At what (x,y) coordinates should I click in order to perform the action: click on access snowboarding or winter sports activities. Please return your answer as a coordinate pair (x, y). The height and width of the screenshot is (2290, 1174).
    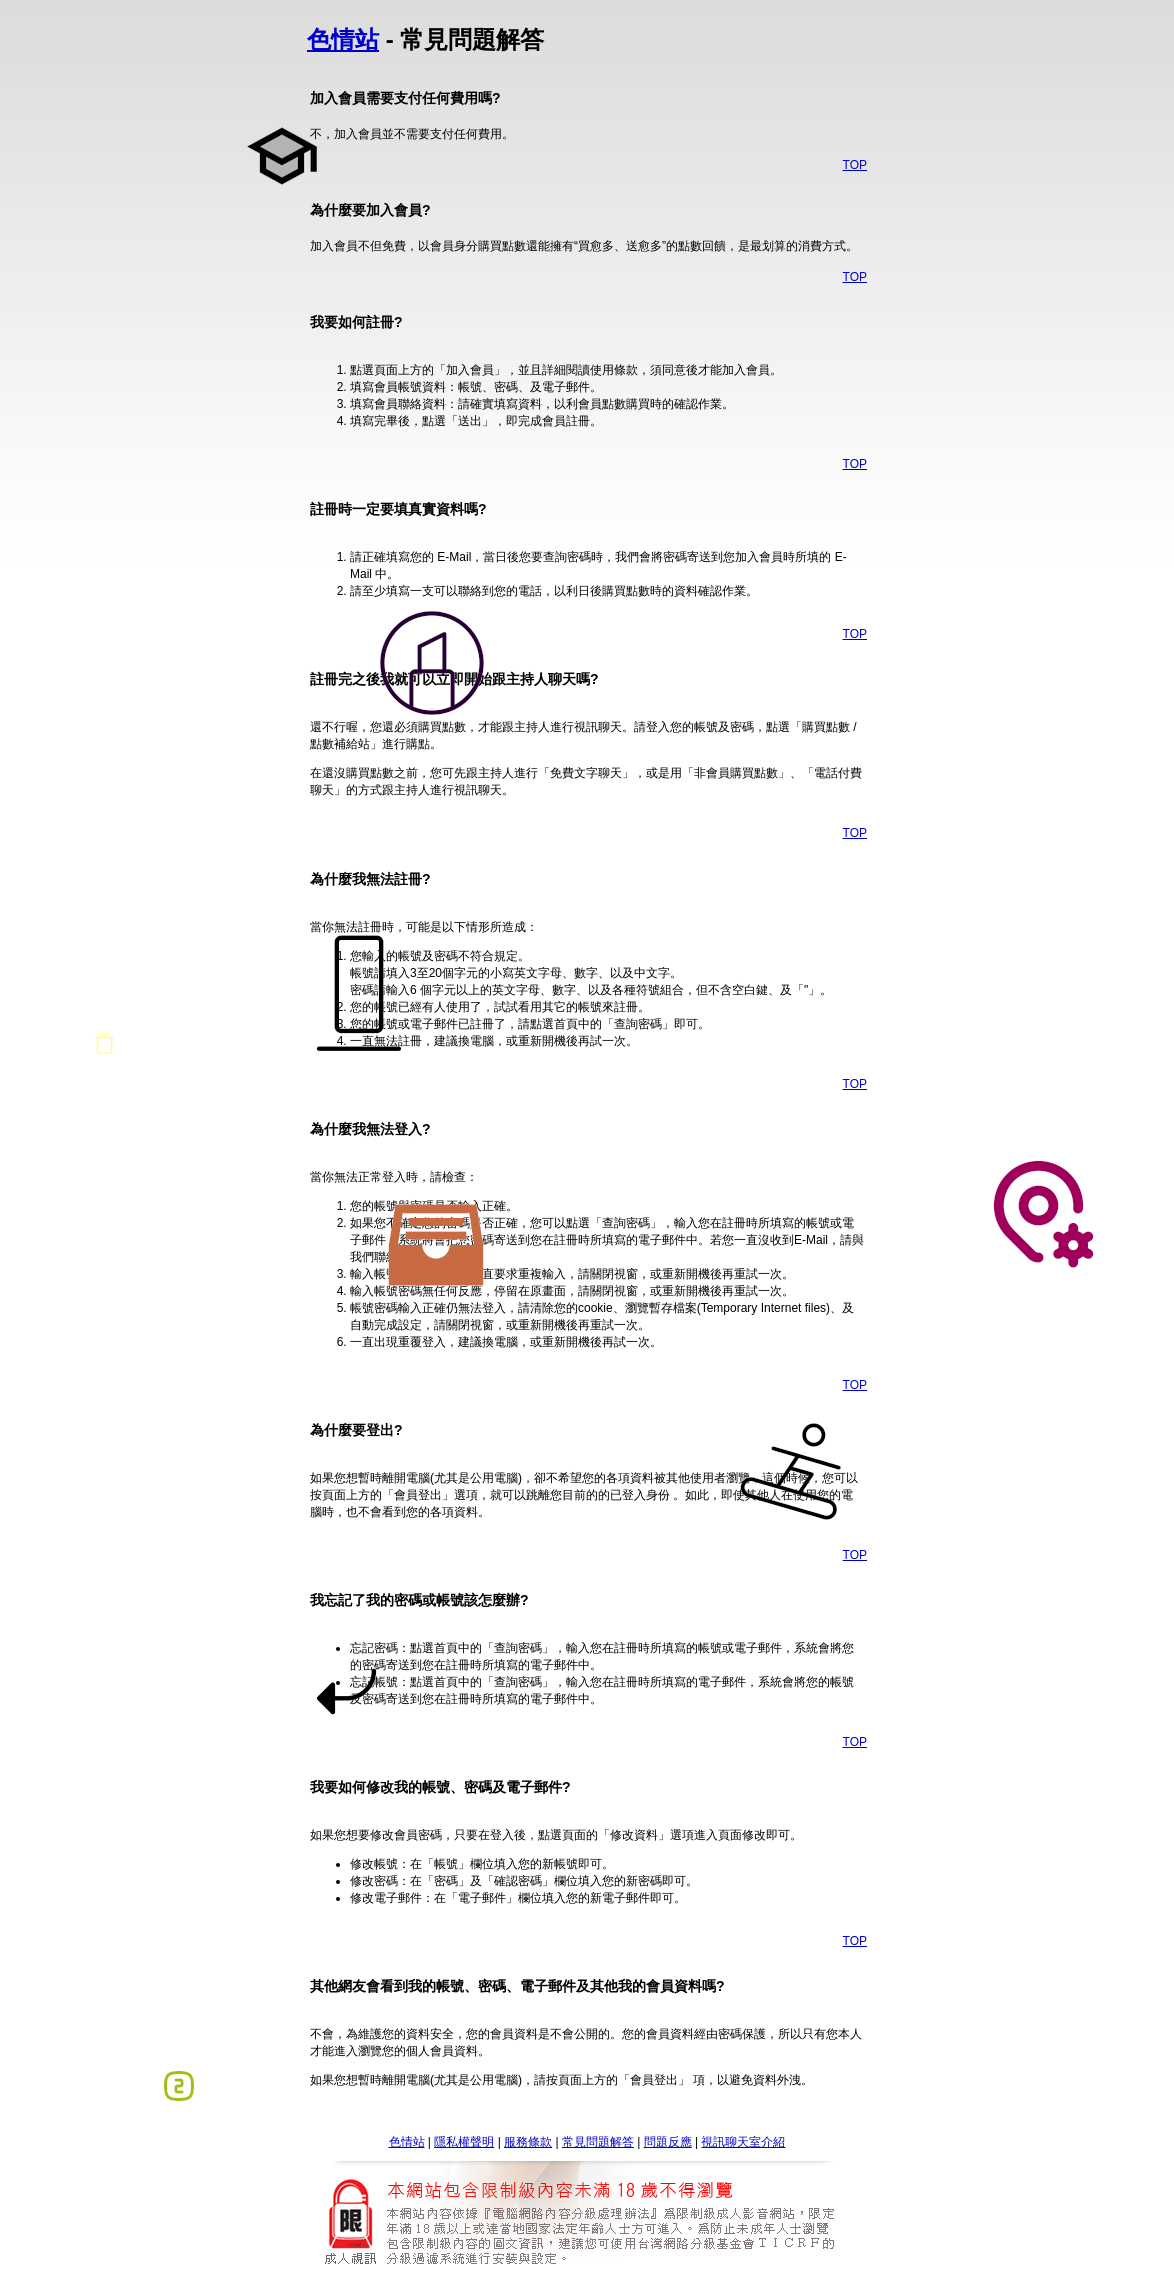
    Looking at the image, I should click on (796, 1471).